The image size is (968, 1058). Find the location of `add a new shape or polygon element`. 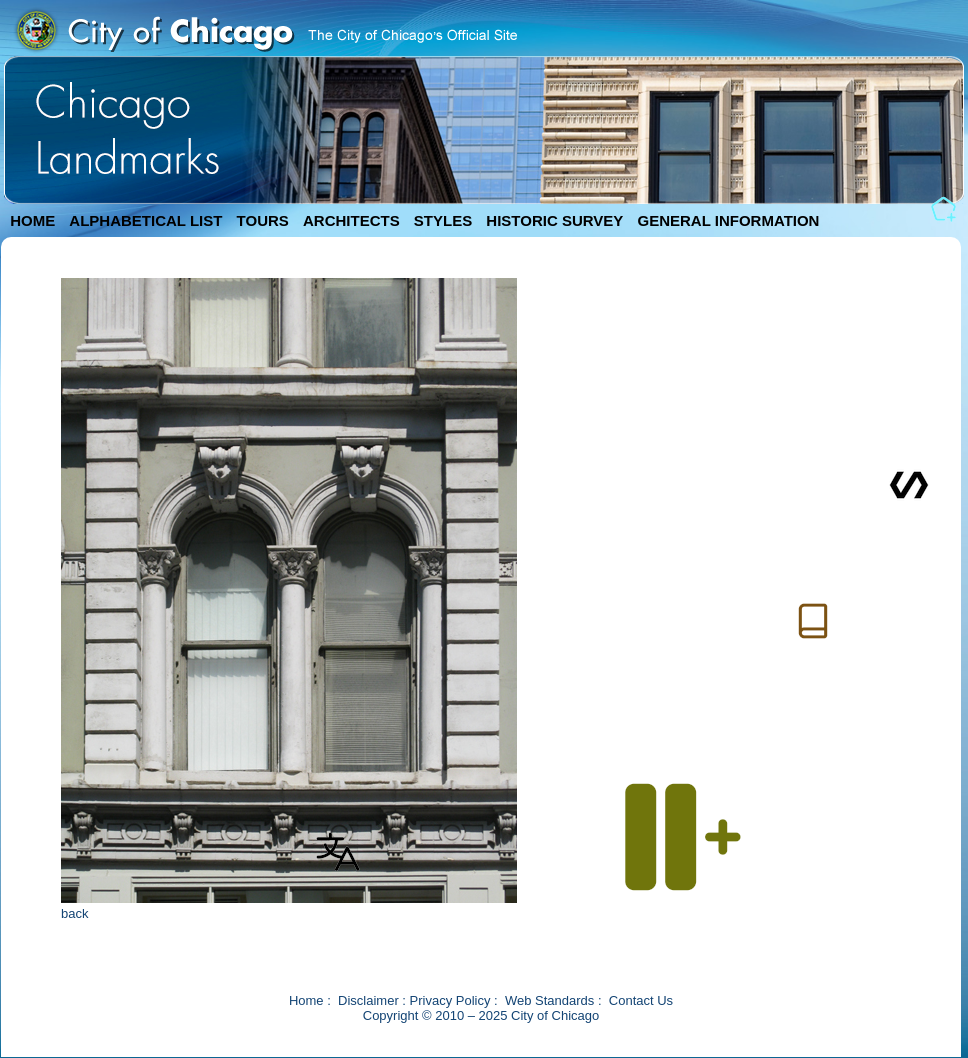

add a new shape or polygon element is located at coordinates (943, 209).